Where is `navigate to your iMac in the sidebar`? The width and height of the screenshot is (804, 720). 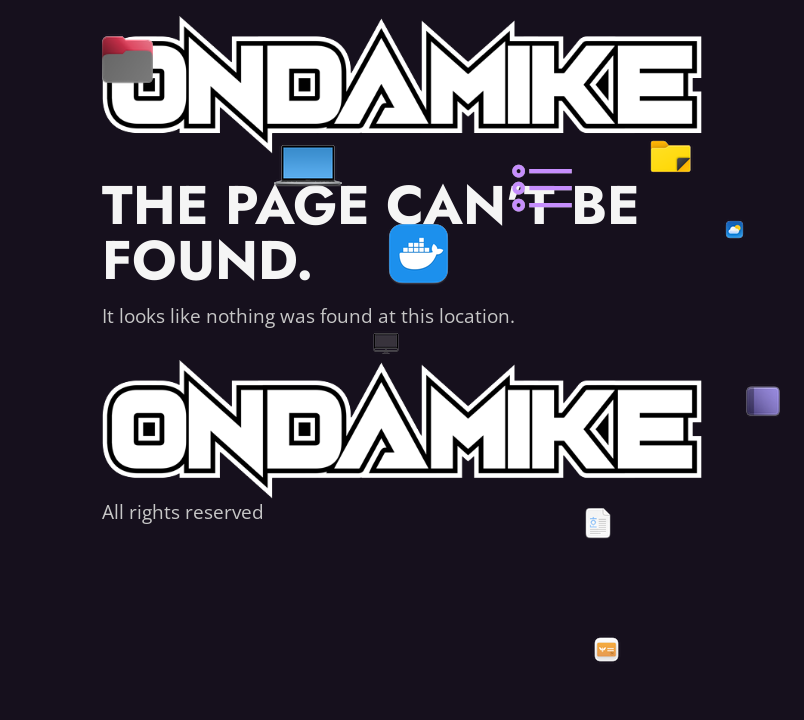 navigate to your iMac in the sidebar is located at coordinates (386, 344).